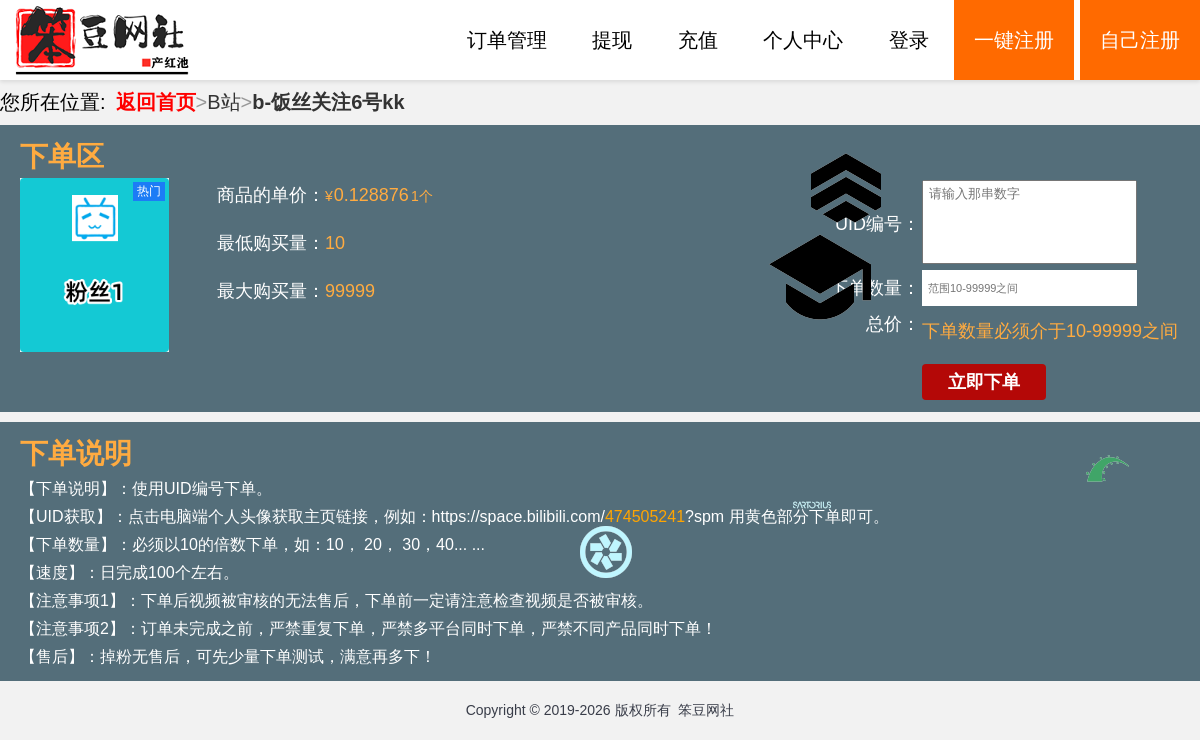 The width and height of the screenshot is (1200, 740). Describe the element at coordinates (820, 277) in the screenshot. I see `access educational content or courses` at that location.